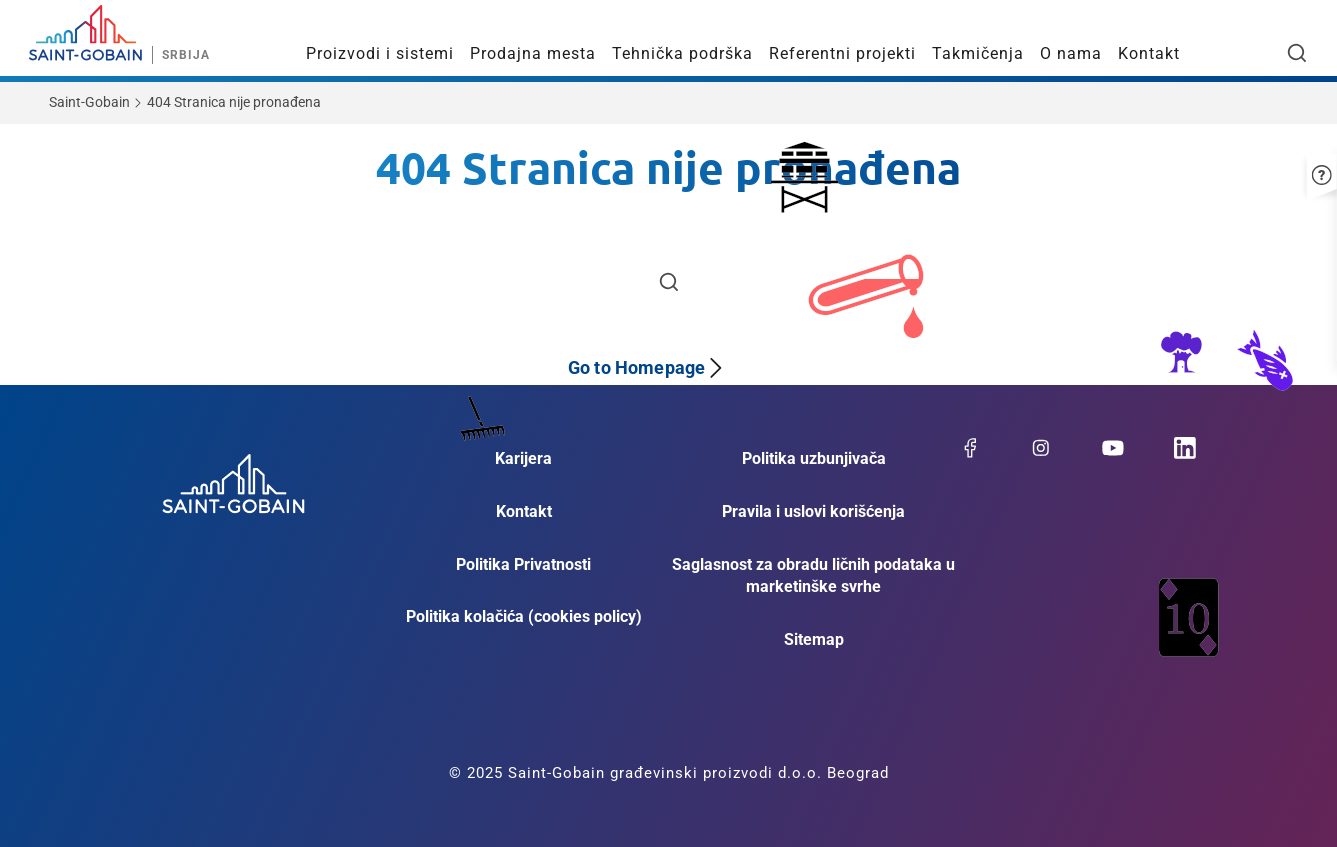 The height and width of the screenshot is (847, 1337). I want to click on access chemistry or lab features, so click(865, 299).